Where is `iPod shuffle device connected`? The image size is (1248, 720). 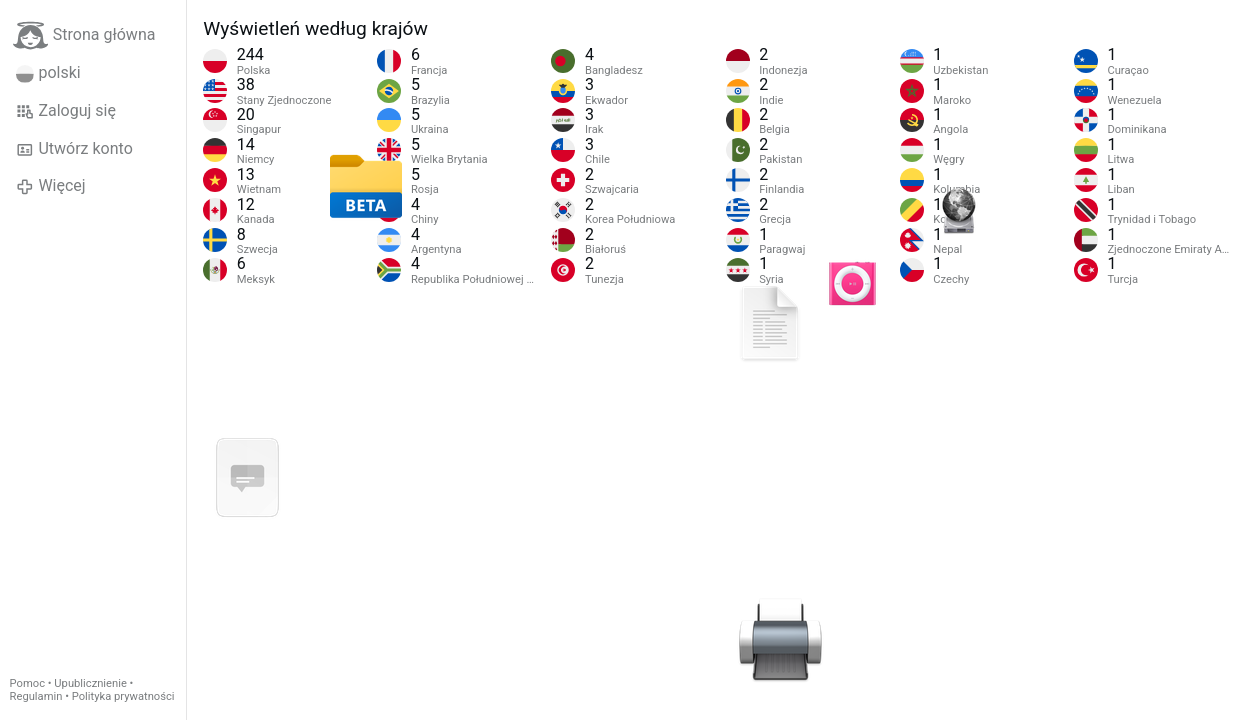 iPod shuffle device connected is located at coordinates (852, 283).